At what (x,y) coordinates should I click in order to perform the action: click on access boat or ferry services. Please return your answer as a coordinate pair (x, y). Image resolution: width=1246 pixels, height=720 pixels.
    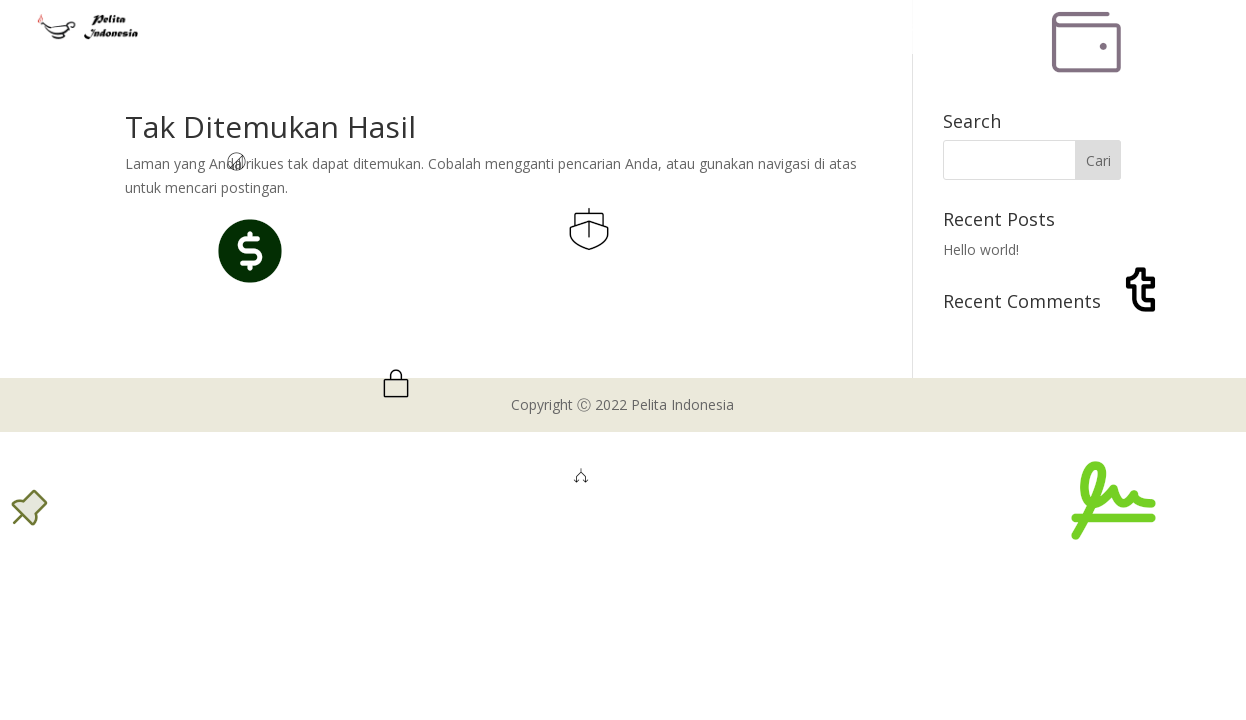
    Looking at the image, I should click on (589, 229).